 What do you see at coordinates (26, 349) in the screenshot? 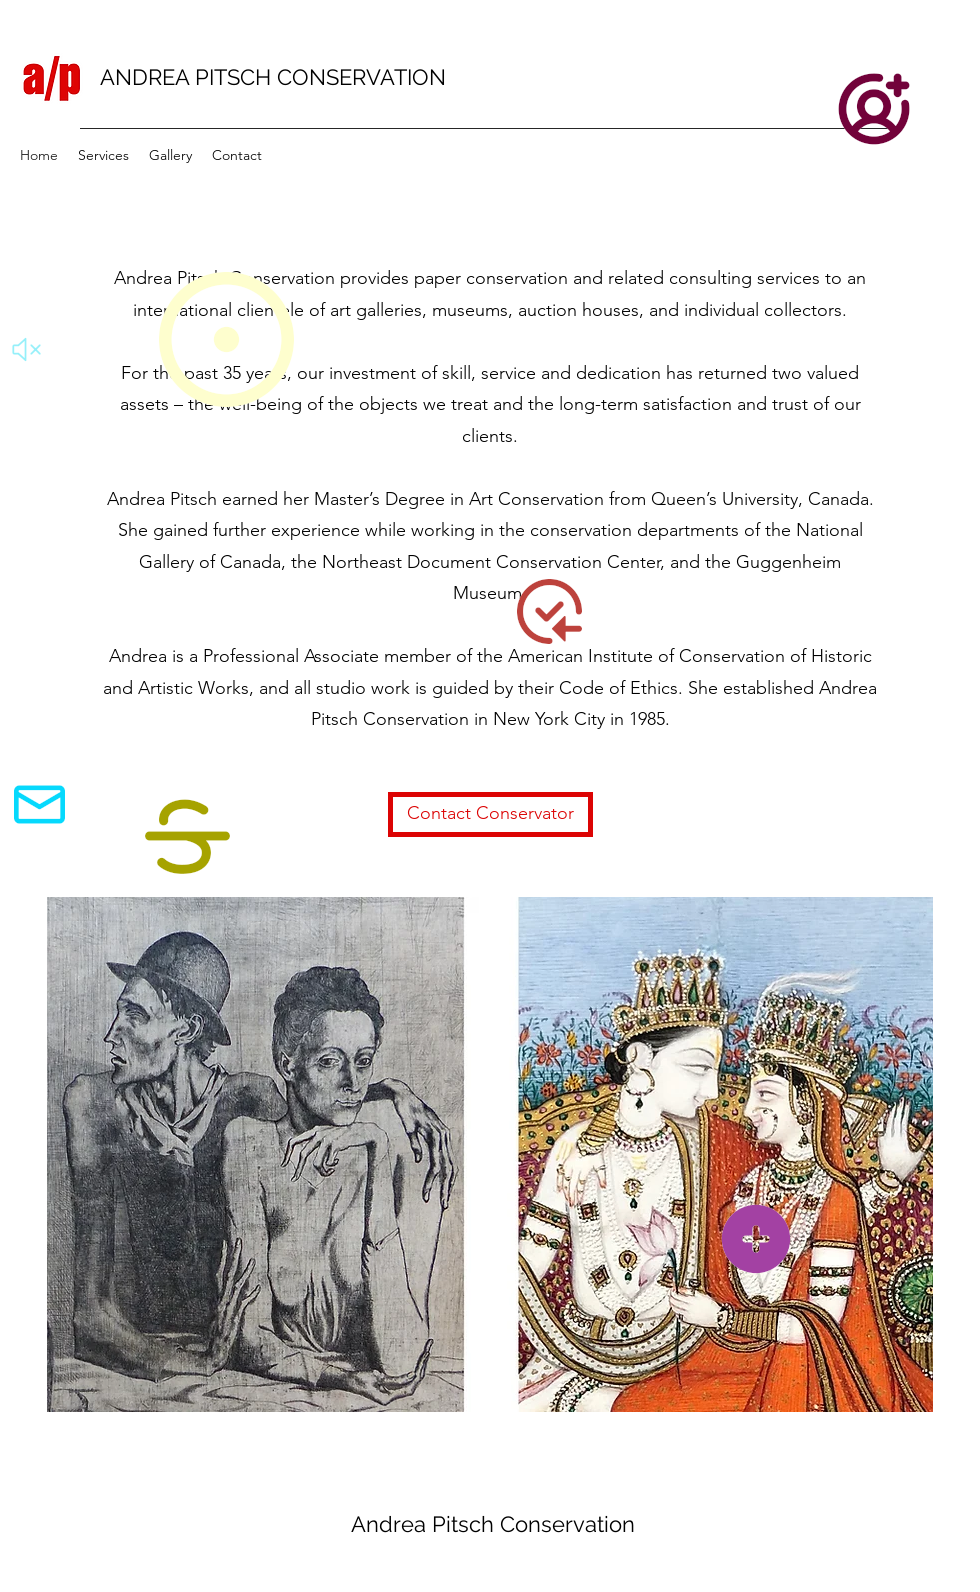
I see `mute audio or sound` at bounding box center [26, 349].